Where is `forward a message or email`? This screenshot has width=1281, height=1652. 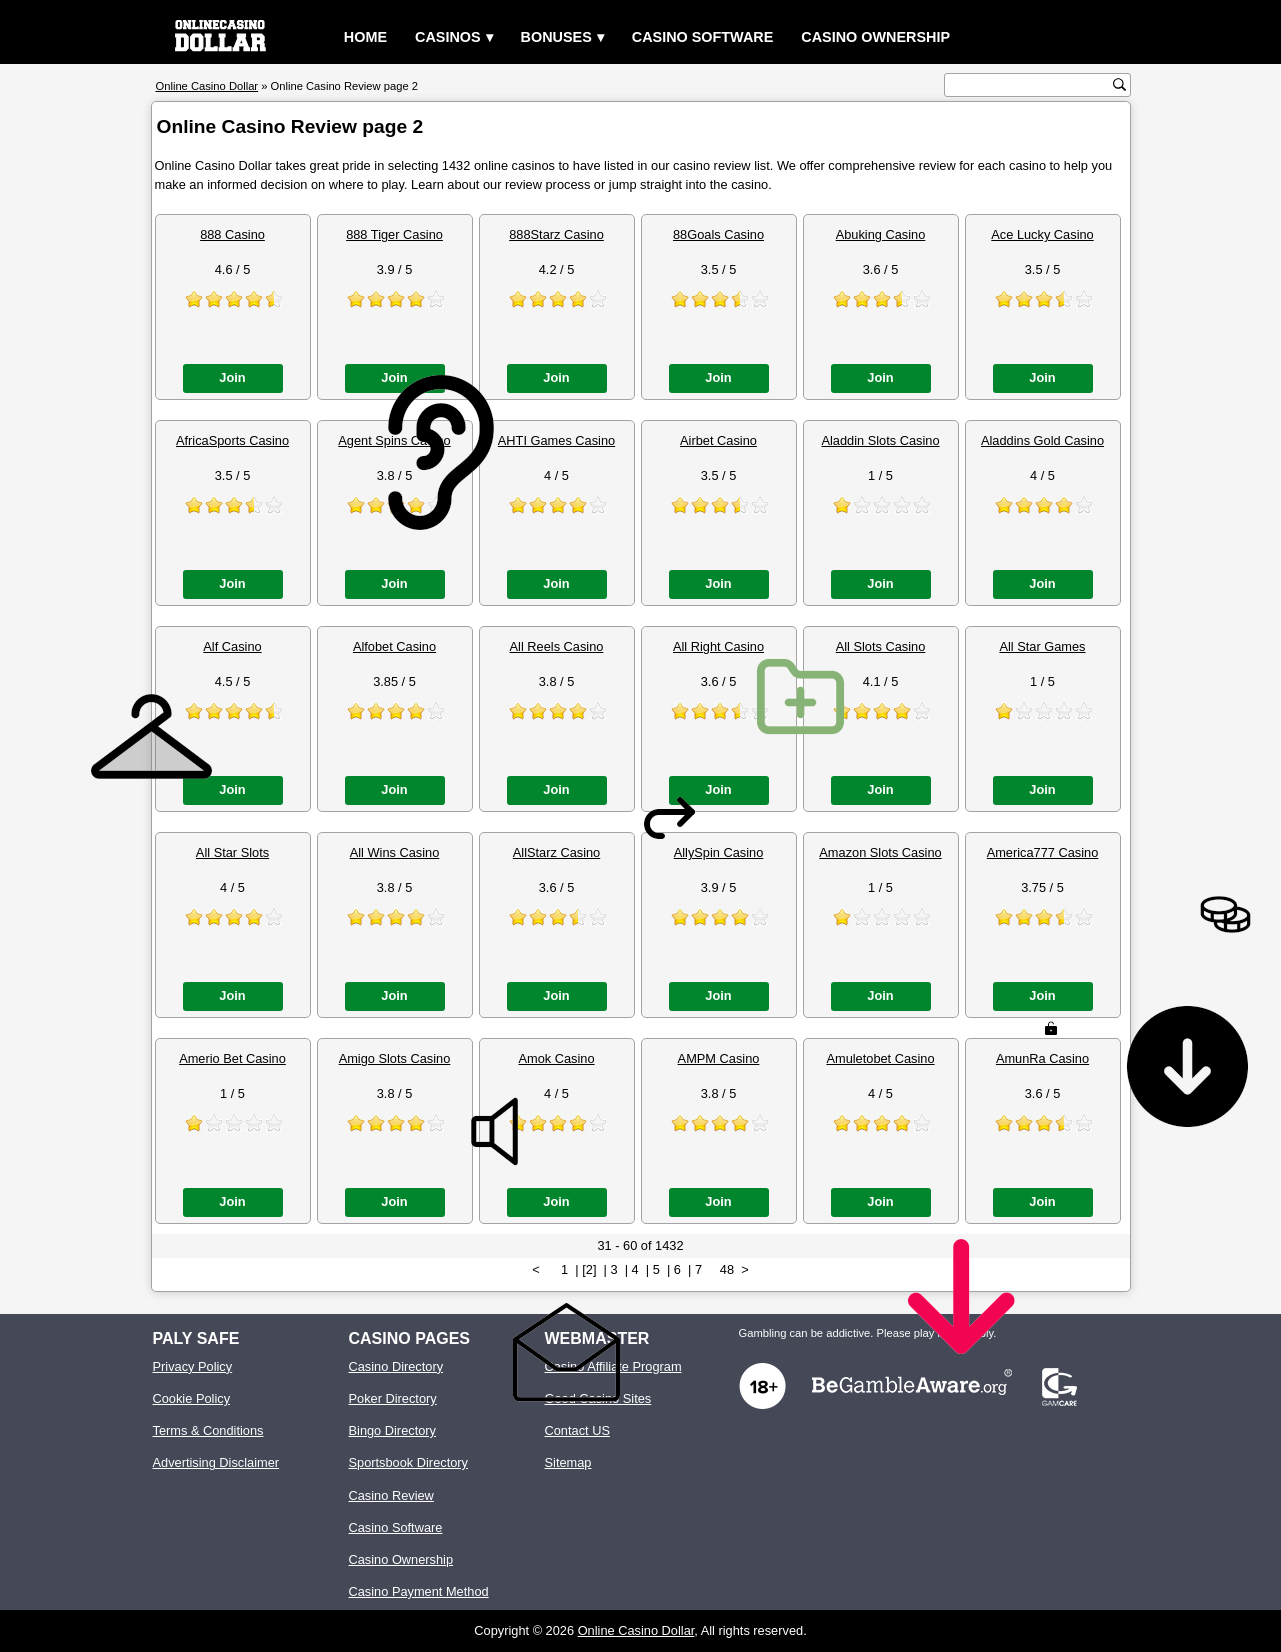
forward a message or email is located at coordinates (671, 818).